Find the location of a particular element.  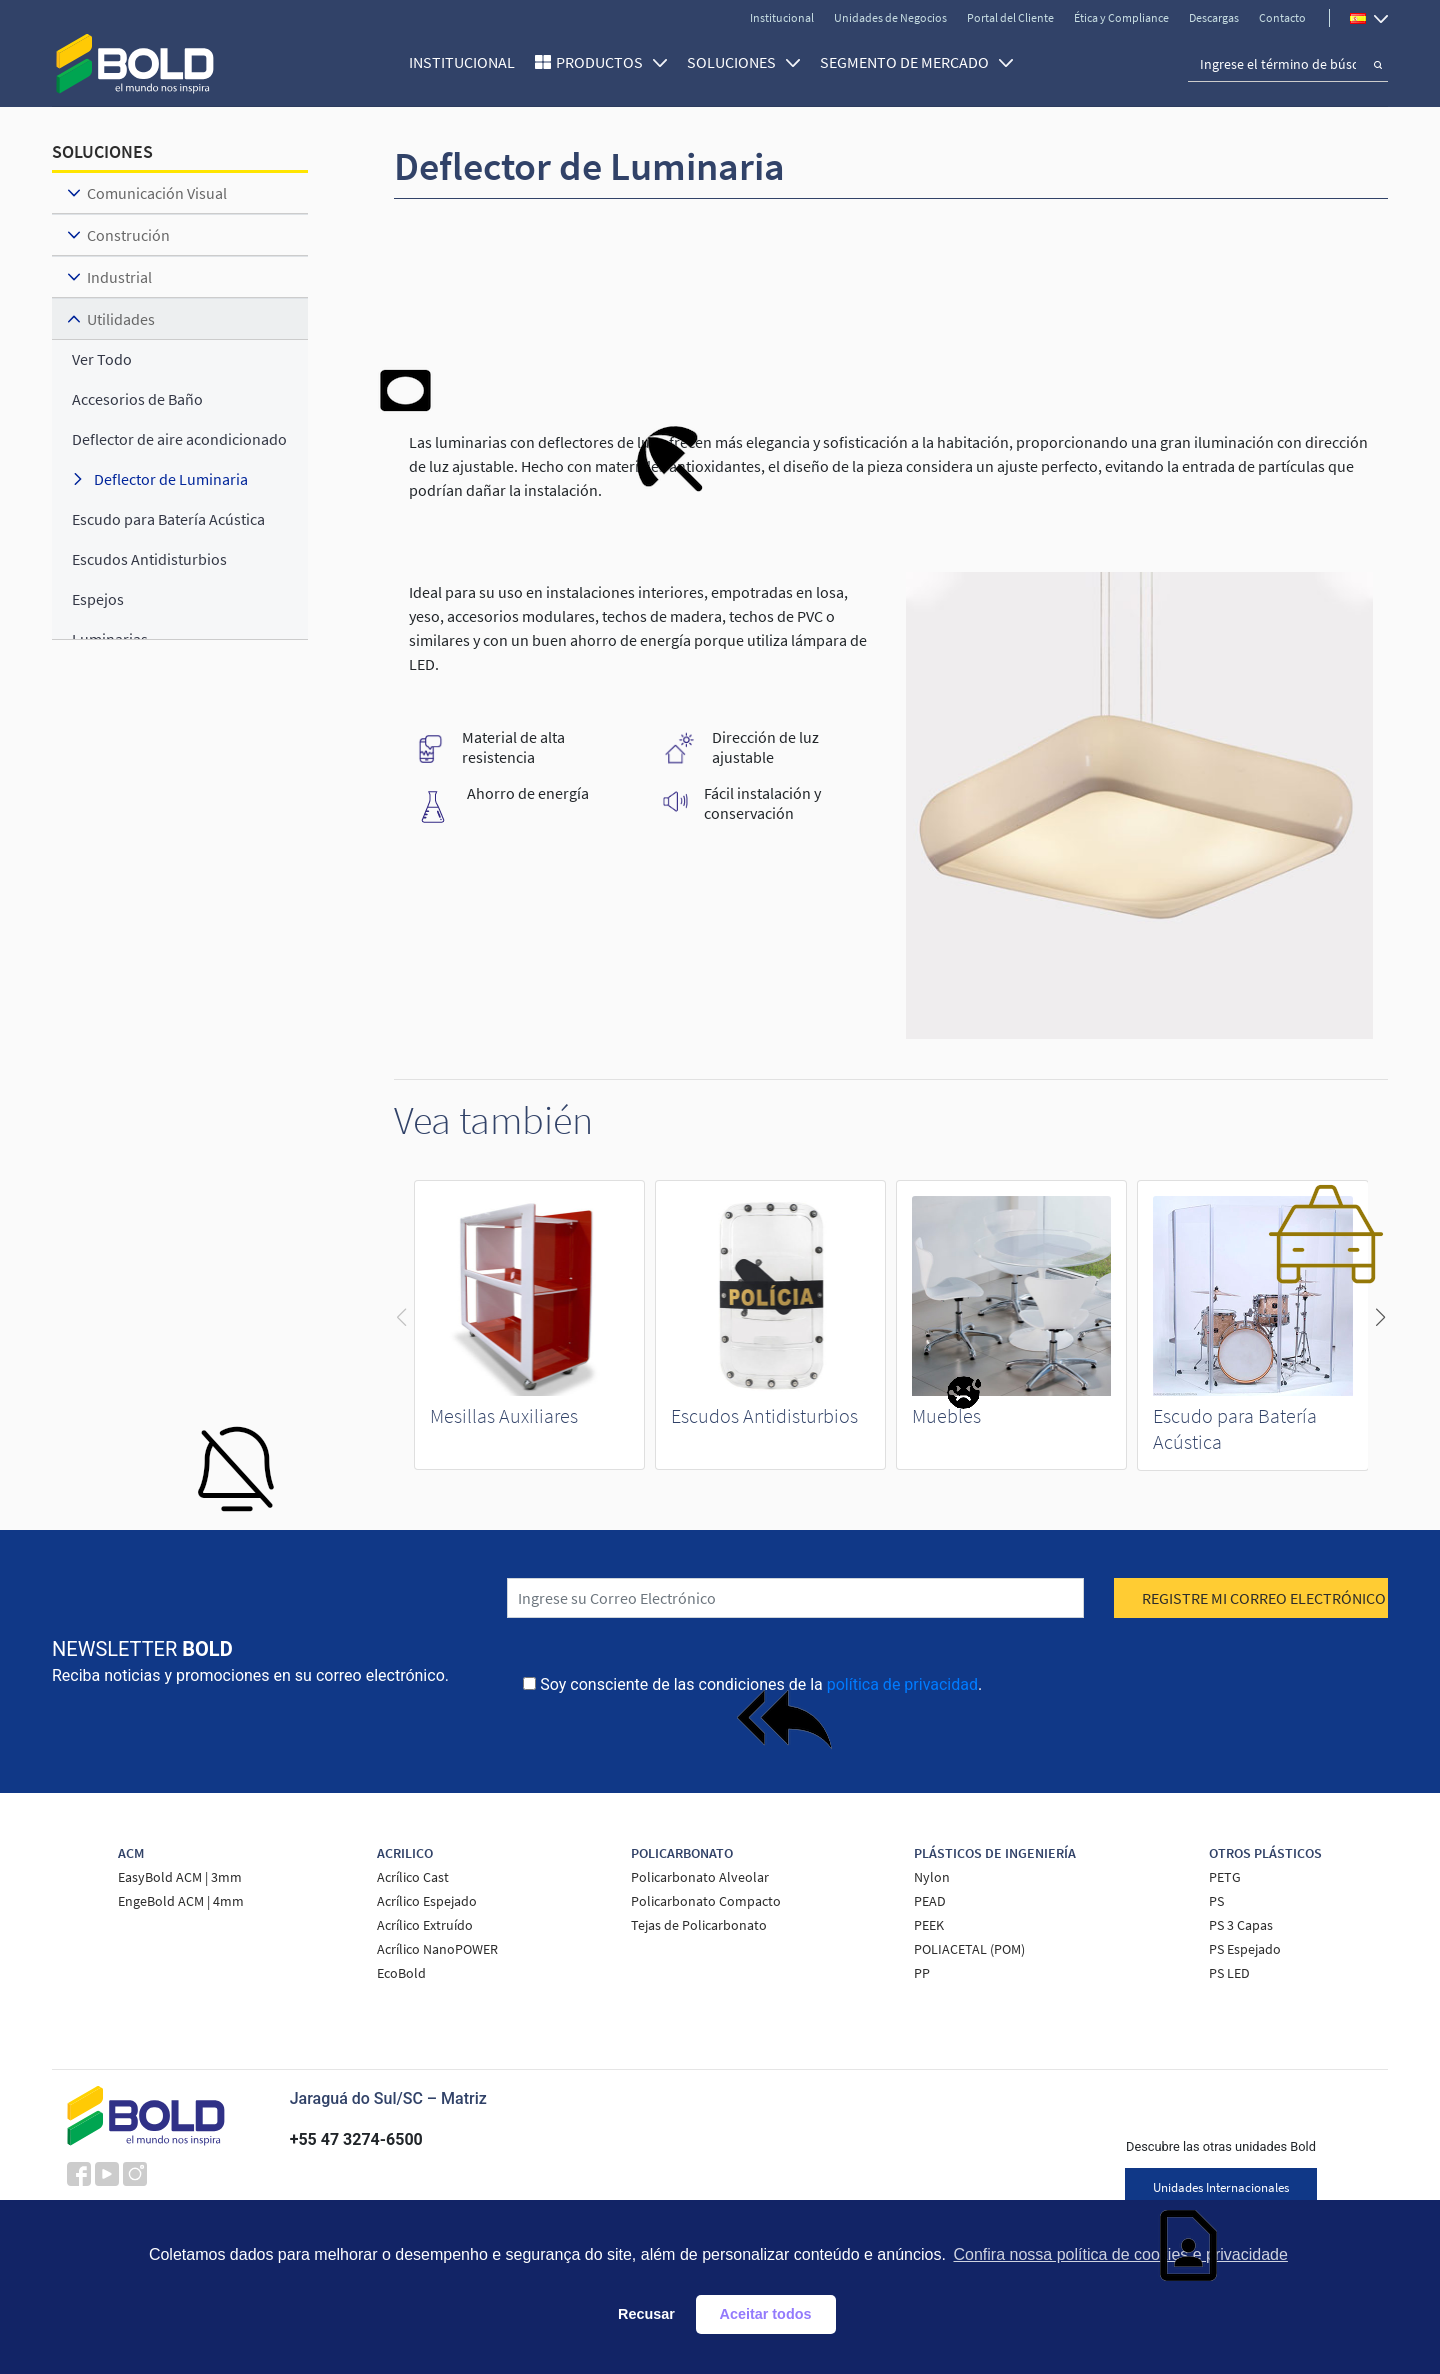

reply to all recipients of a message is located at coordinates (784, 1717).